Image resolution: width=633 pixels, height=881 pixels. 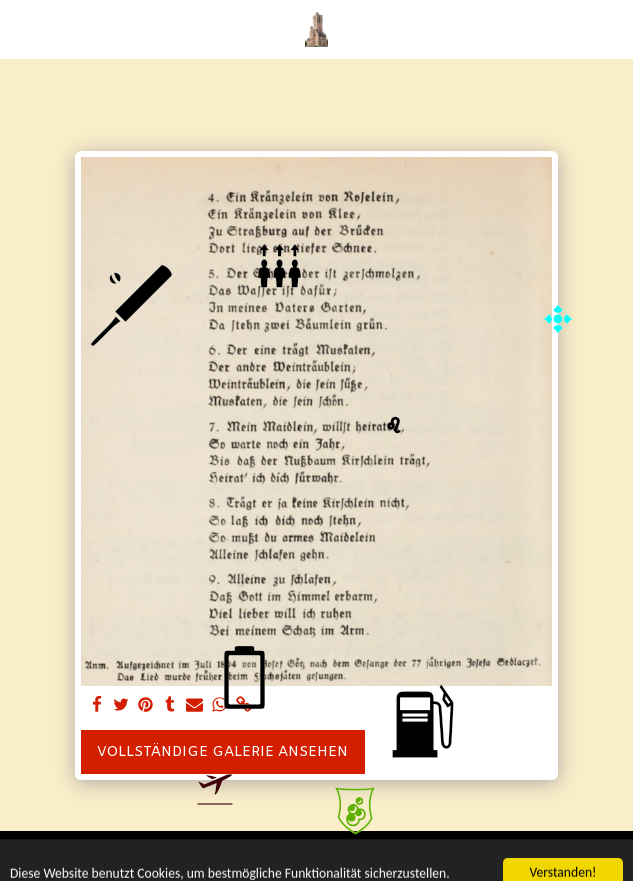 What do you see at coordinates (131, 305) in the screenshot?
I see `access cricket game or sports content` at bounding box center [131, 305].